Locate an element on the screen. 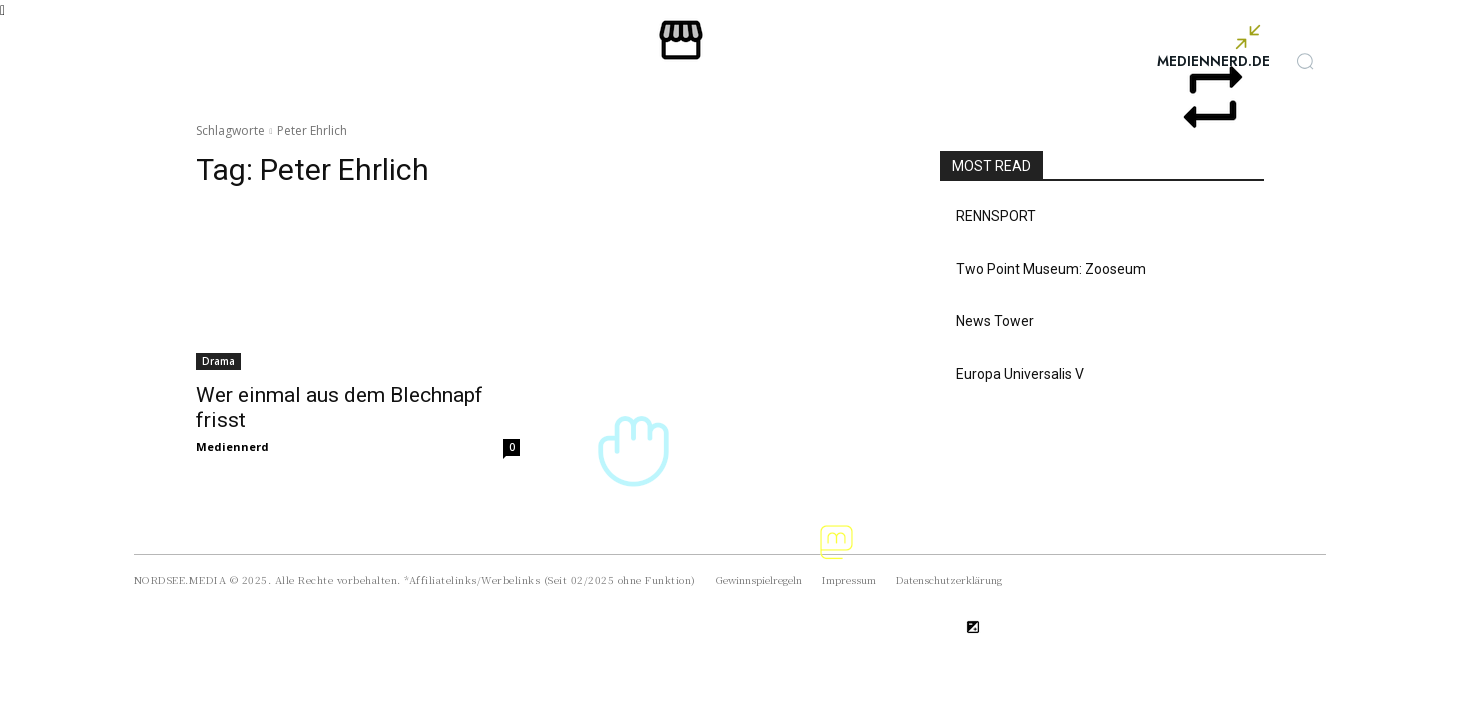 This screenshot has height=720, width=1459. browse nearby shops or stores is located at coordinates (681, 40).